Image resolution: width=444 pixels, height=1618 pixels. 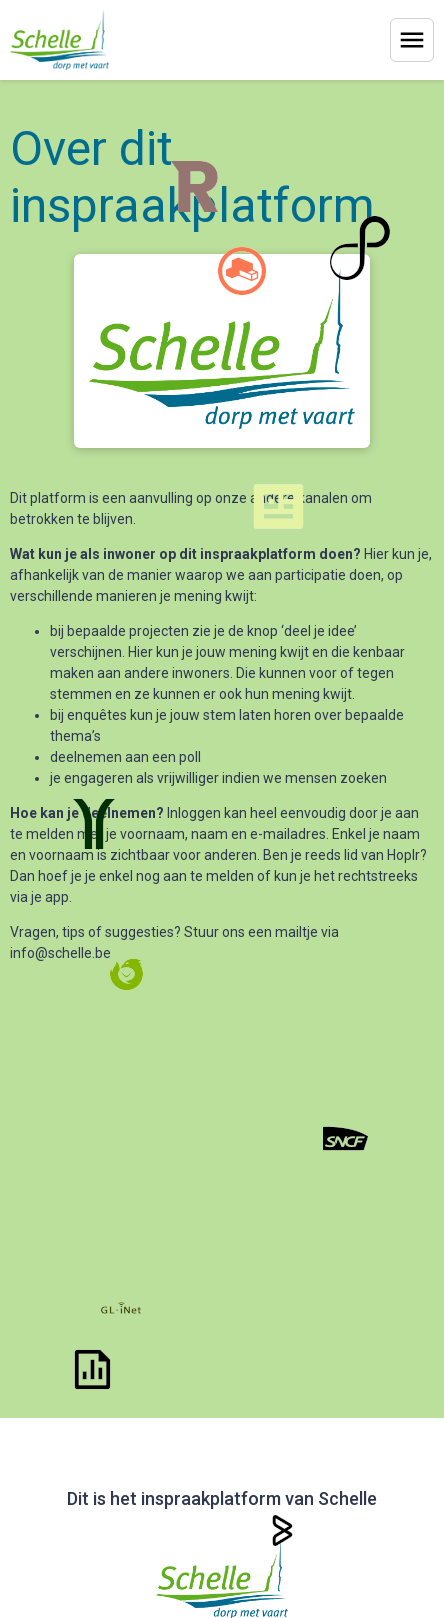 What do you see at coordinates (94, 824) in the screenshot?
I see `Guangzhou Metro app or service` at bounding box center [94, 824].